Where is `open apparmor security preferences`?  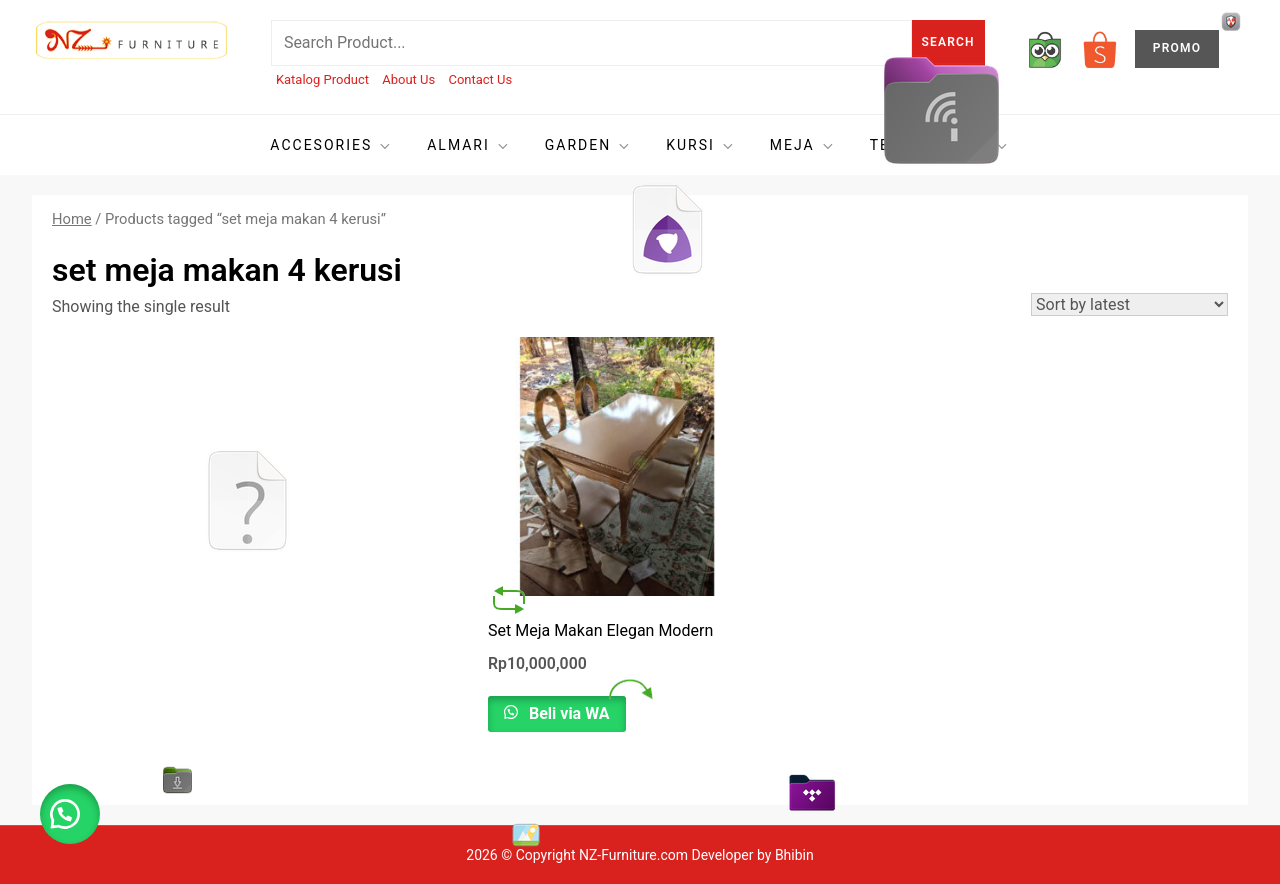 open apparmor security preferences is located at coordinates (1231, 22).